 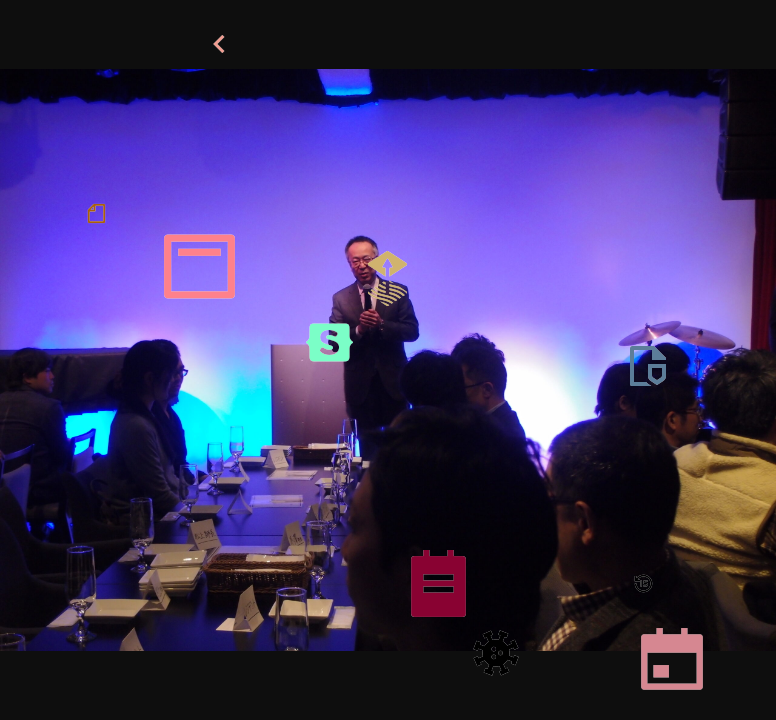 I want to click on flux brand logo, so click(x=387, y=278).